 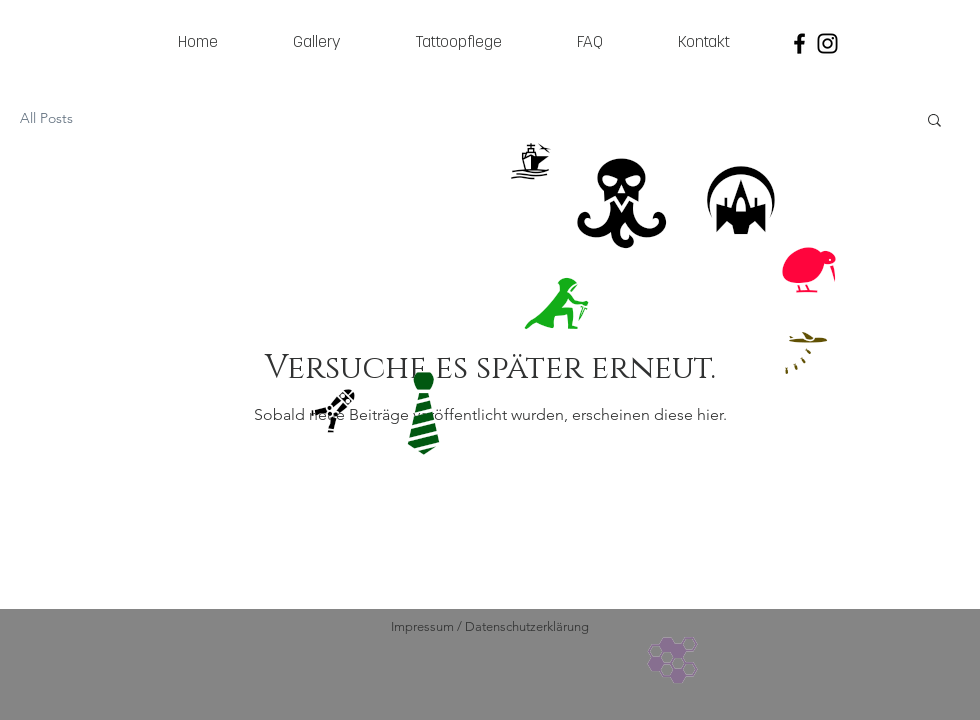 What do you see at coordinates (809, 268) in the screenshot?
I see `kiwi bird icon or mascot` at bounding box center [809, 268].